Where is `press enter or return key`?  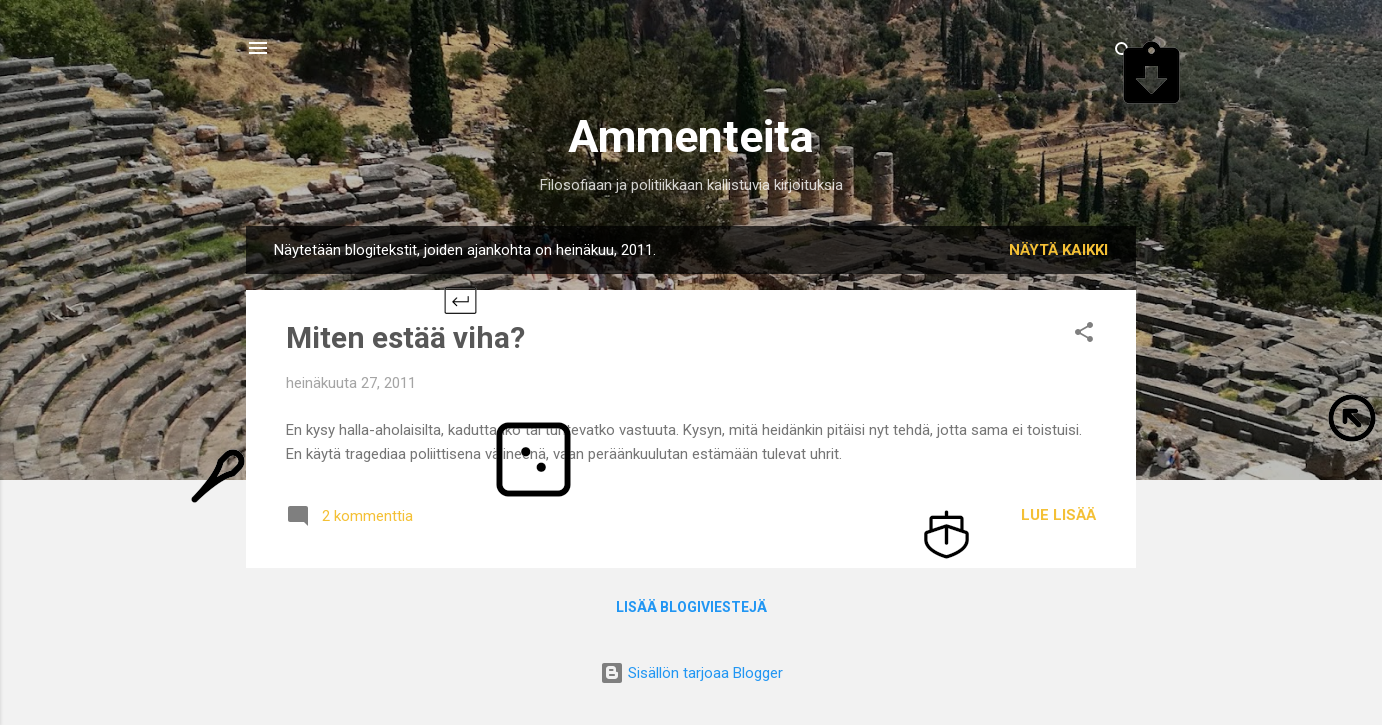 press enter or return key is located at coordinates (460, 300).